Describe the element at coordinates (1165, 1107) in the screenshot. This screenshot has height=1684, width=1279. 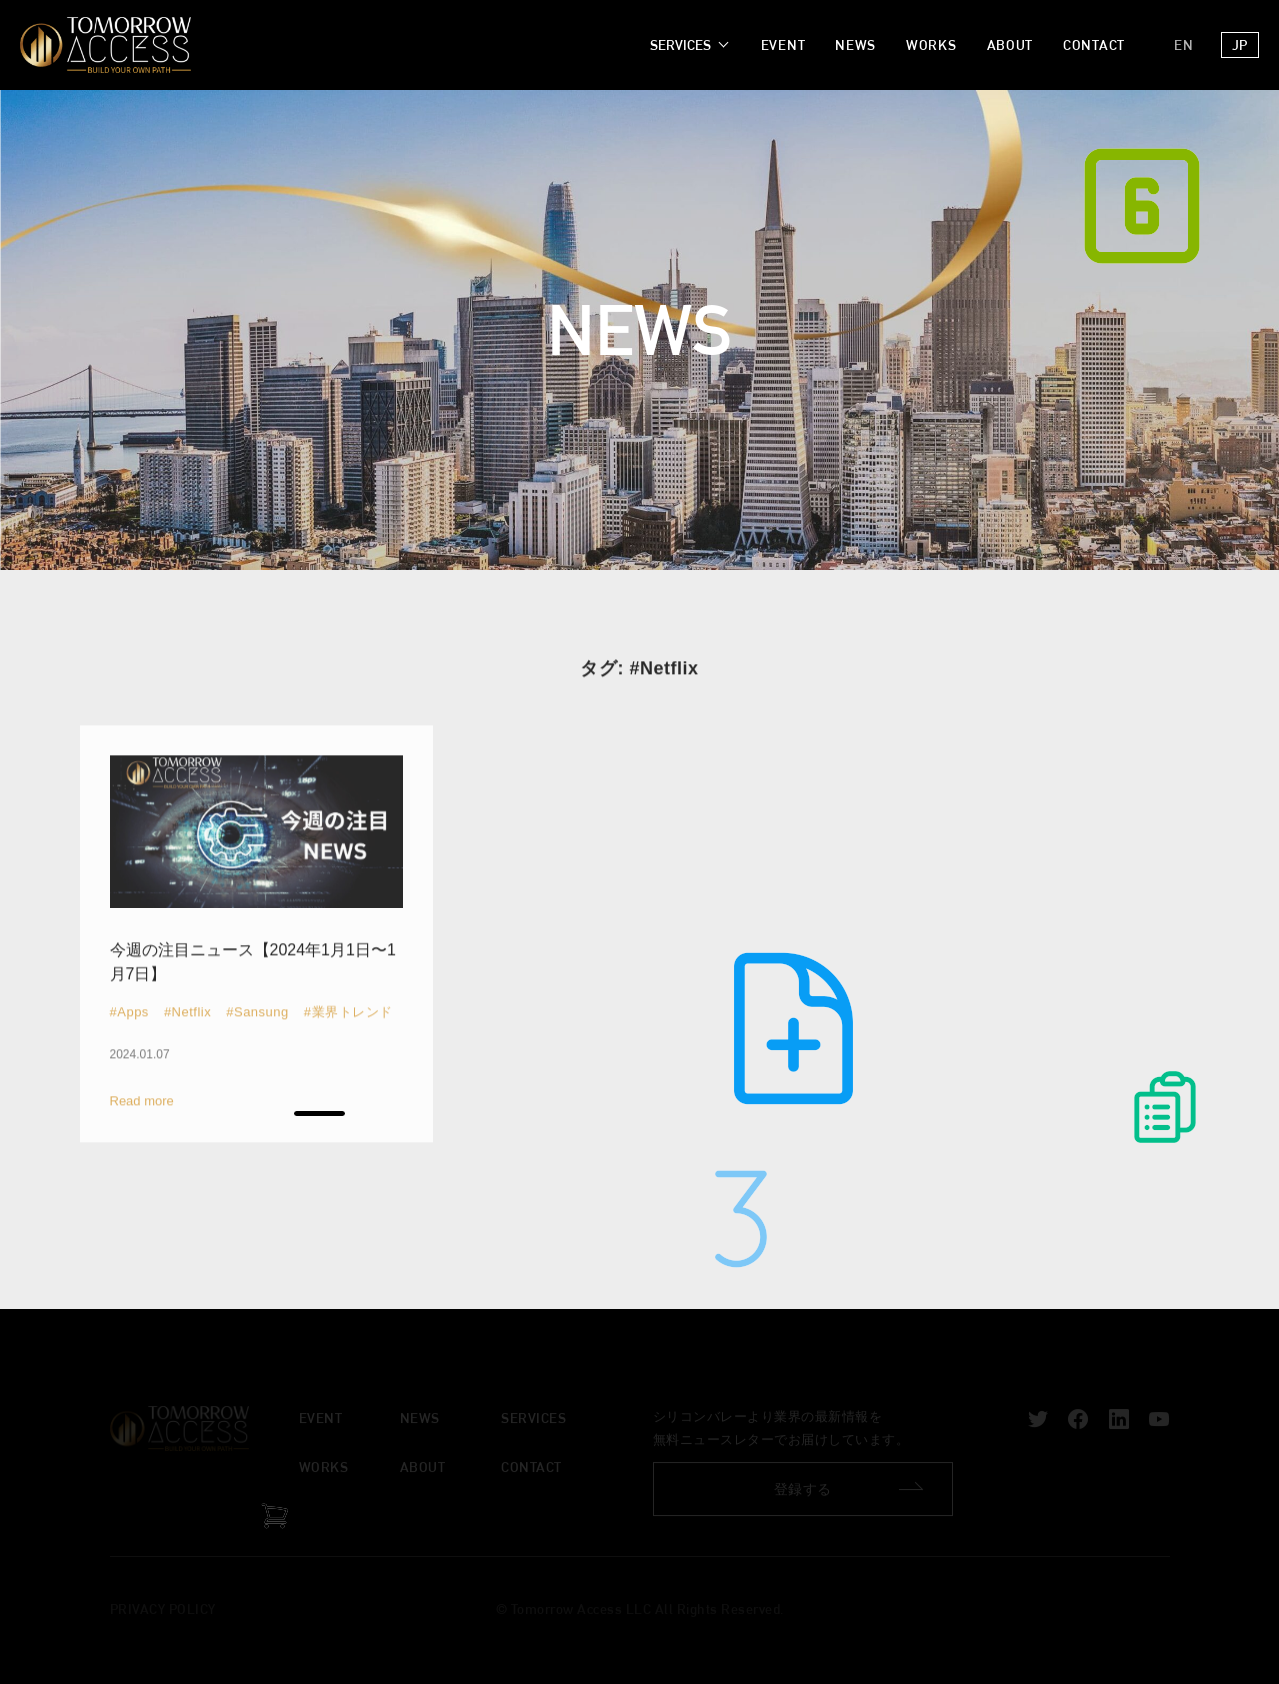
I see `view clipboard with document list` at that location.